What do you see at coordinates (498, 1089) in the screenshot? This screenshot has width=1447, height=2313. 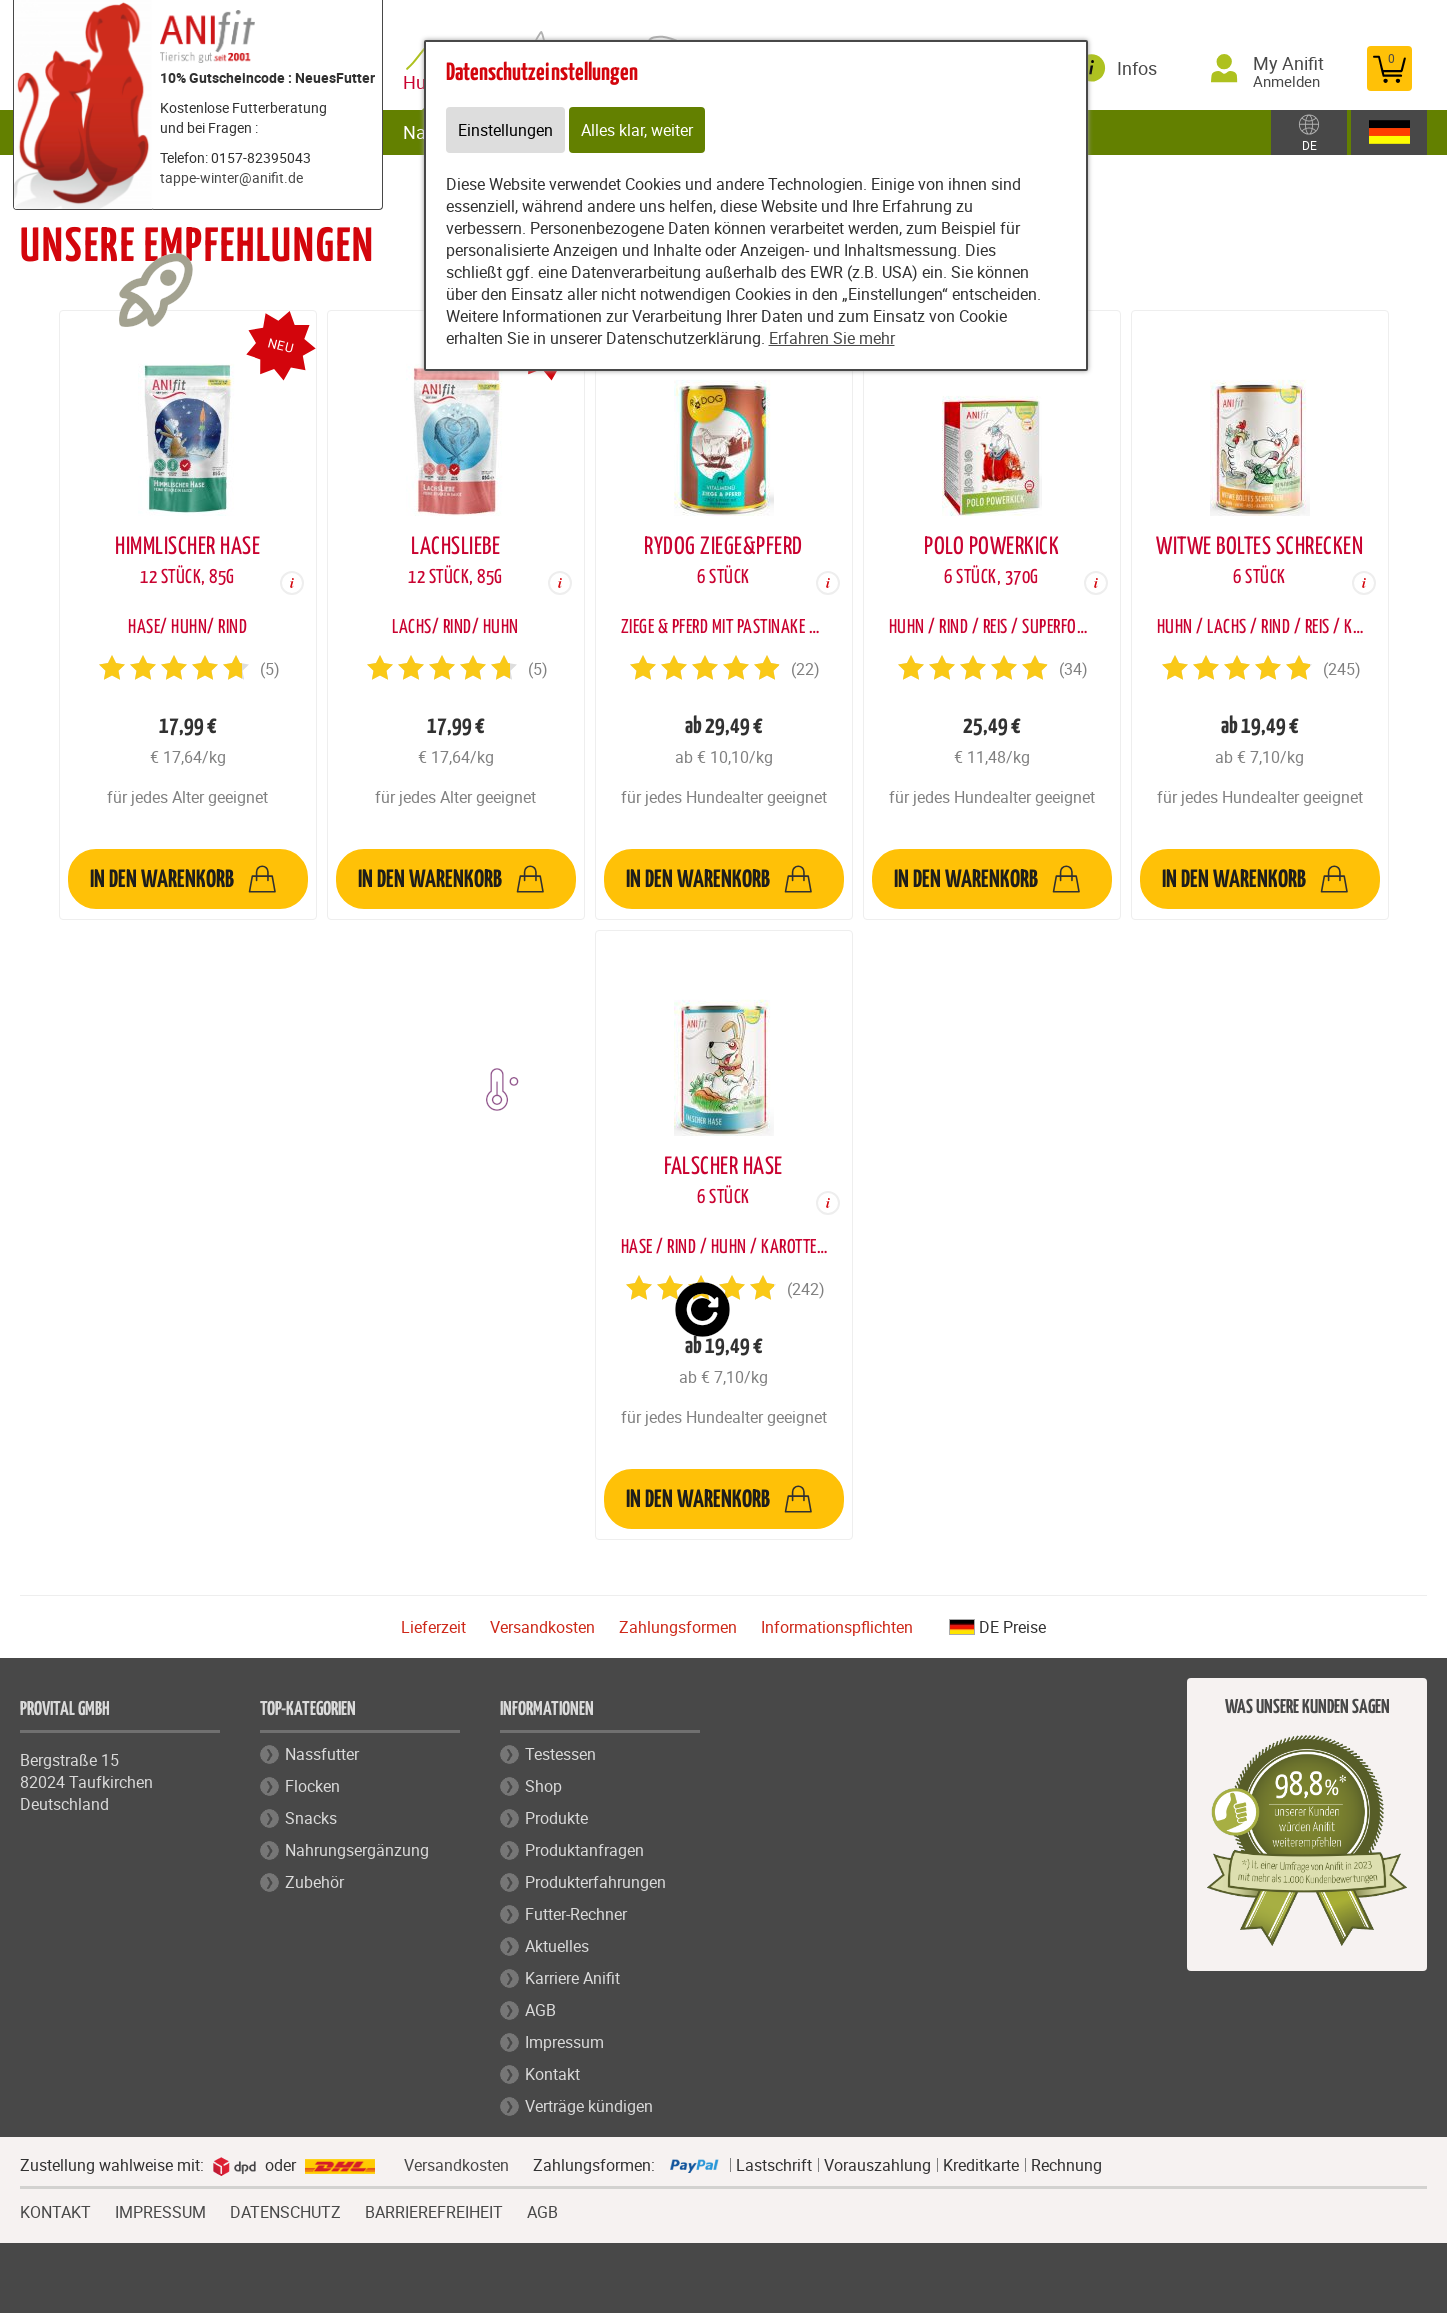 I see `view current temperature` at bounding box center [498, 1089].